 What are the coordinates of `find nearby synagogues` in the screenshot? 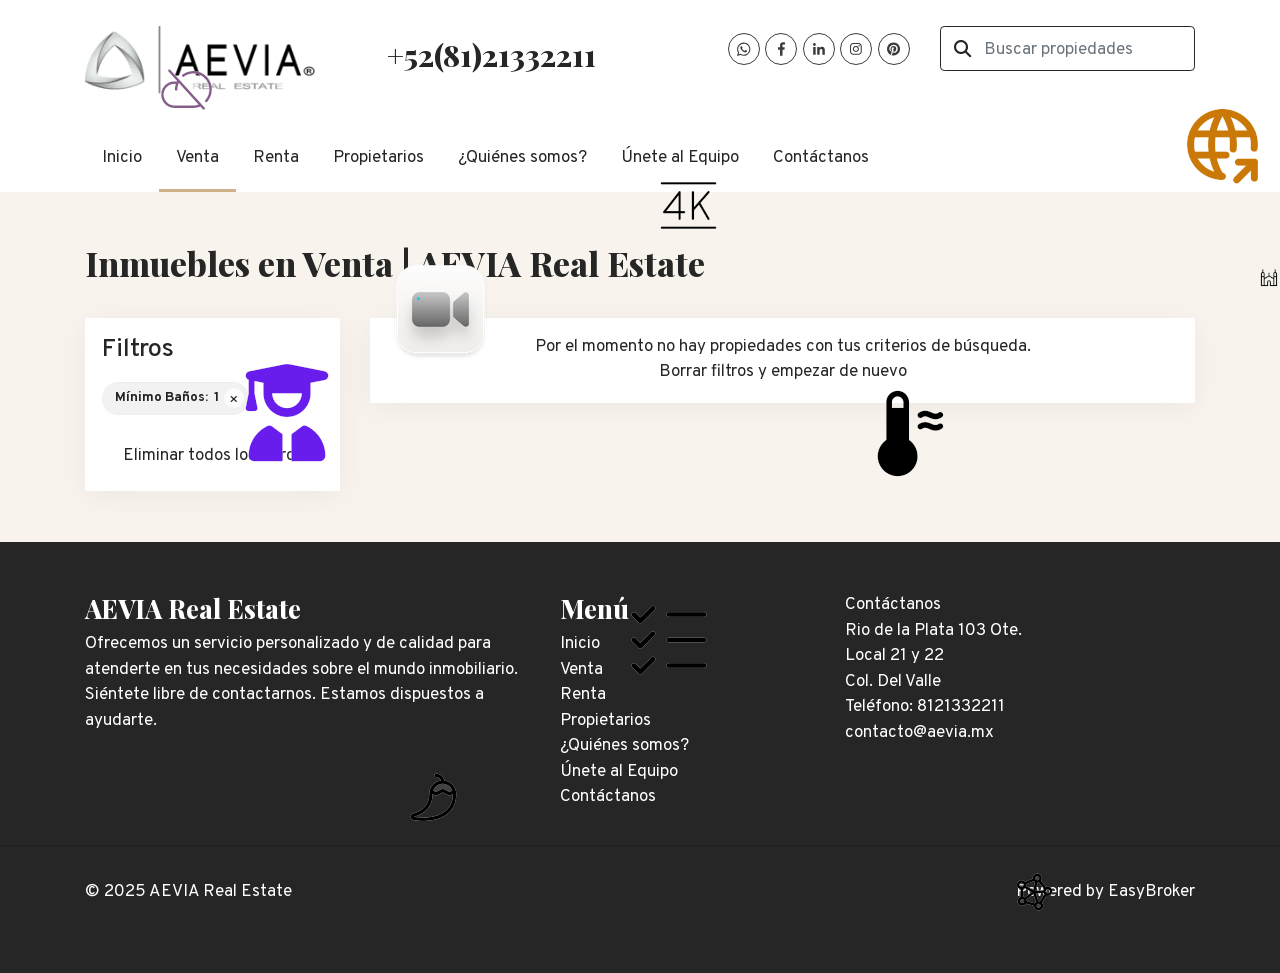 It's located at (1269, 278).